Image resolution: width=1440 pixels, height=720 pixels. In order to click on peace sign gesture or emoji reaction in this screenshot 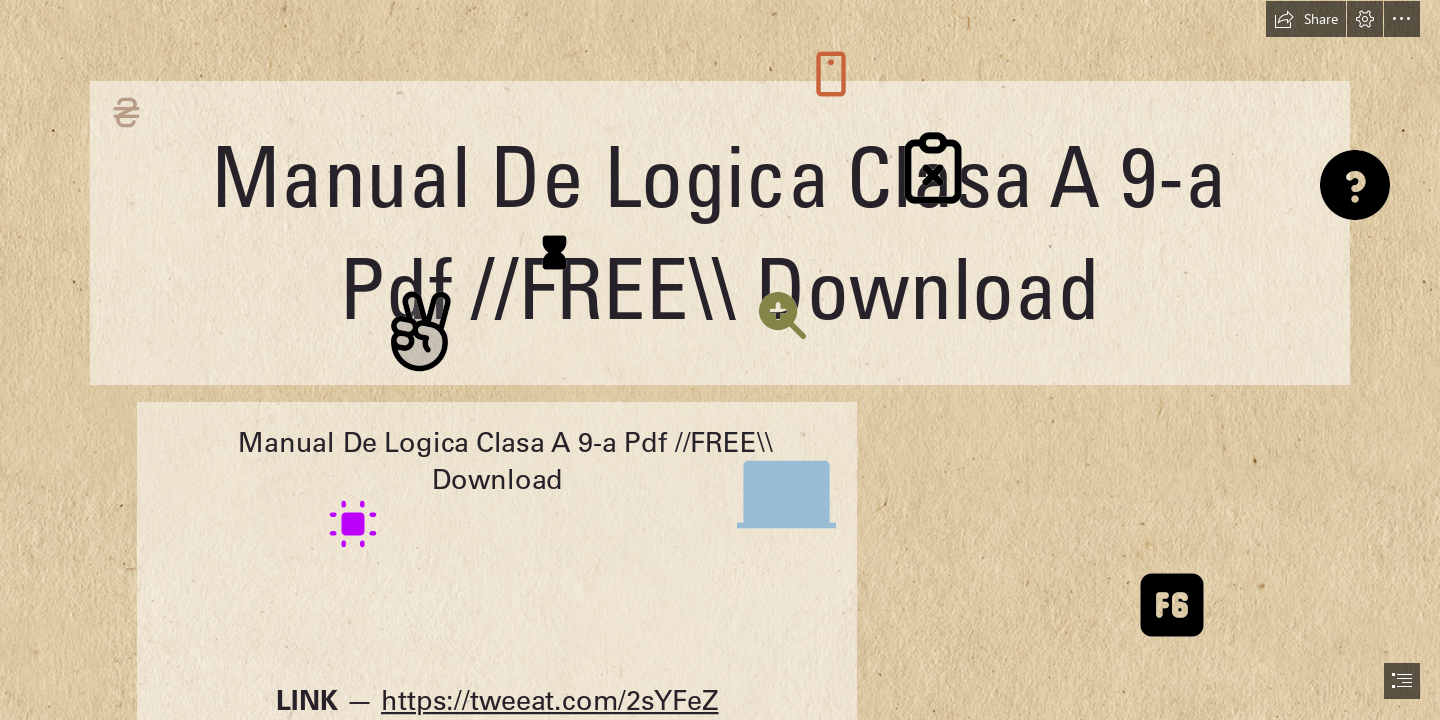, I will do `click(419, 331)`.